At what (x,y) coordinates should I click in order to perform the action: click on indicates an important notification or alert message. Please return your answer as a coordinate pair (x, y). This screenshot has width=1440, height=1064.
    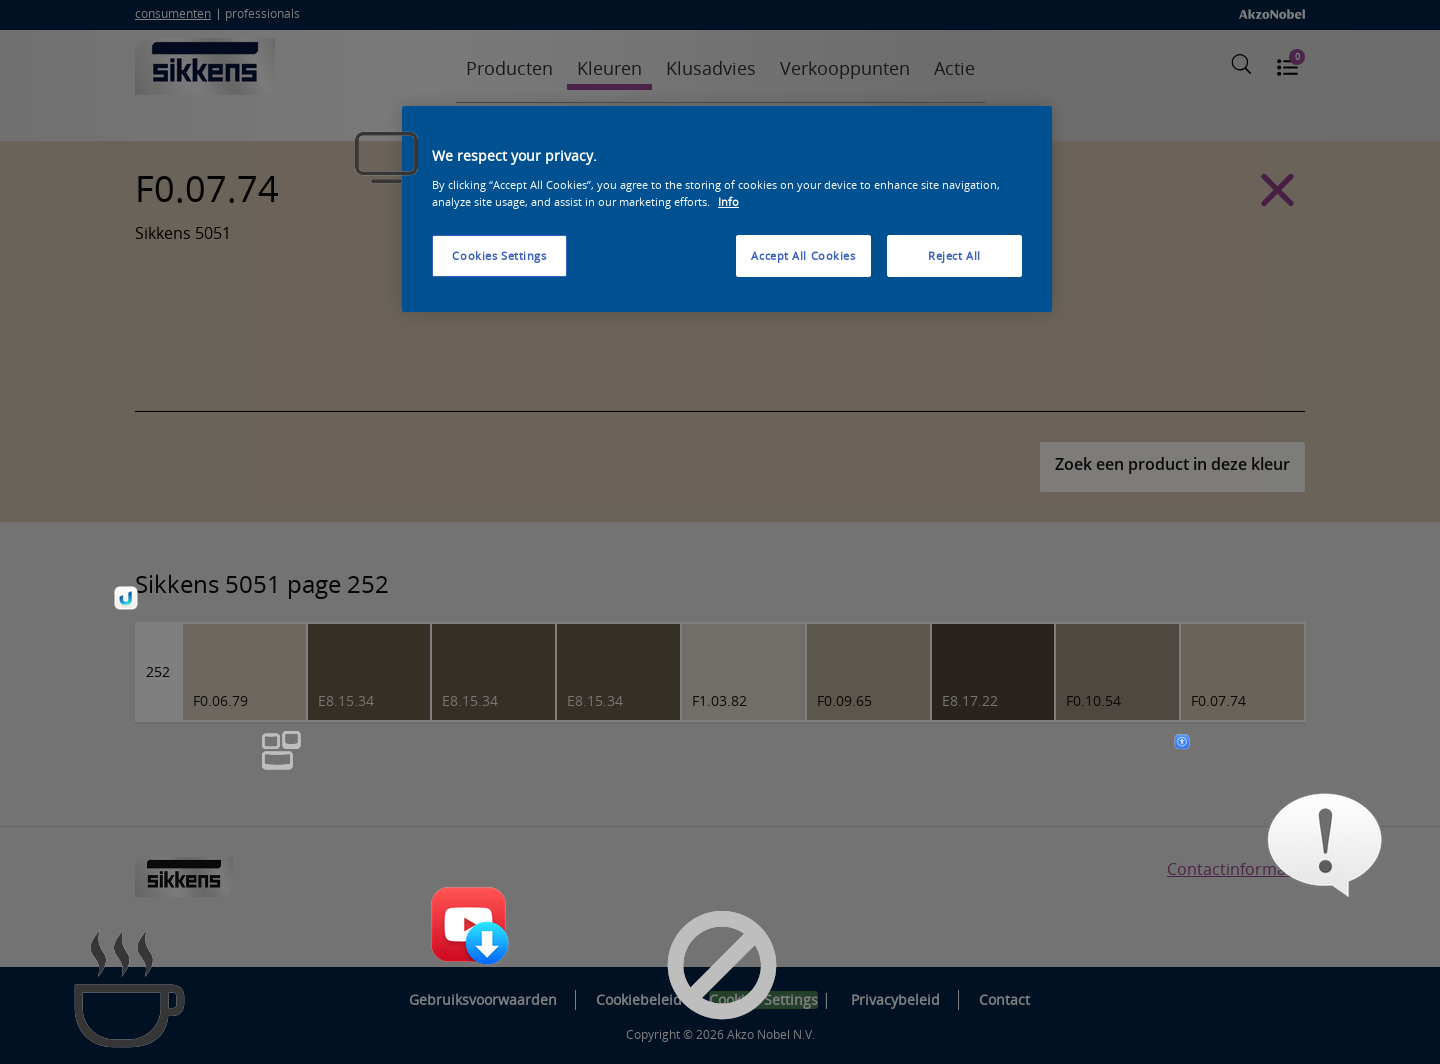
    Looking at the image, I should click on (1325, 841).